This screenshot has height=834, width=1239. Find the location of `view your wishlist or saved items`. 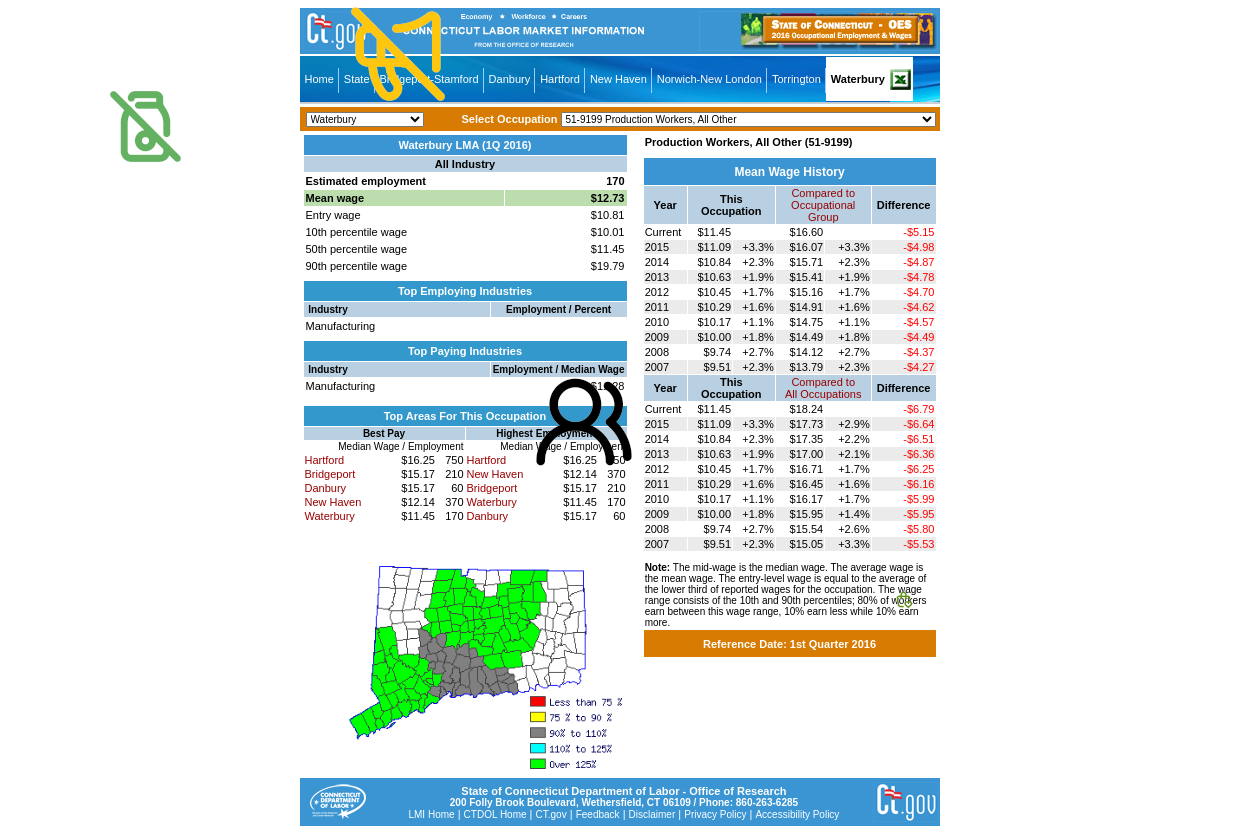

view your wishlist or saved items is located at coordinates (903, 599).